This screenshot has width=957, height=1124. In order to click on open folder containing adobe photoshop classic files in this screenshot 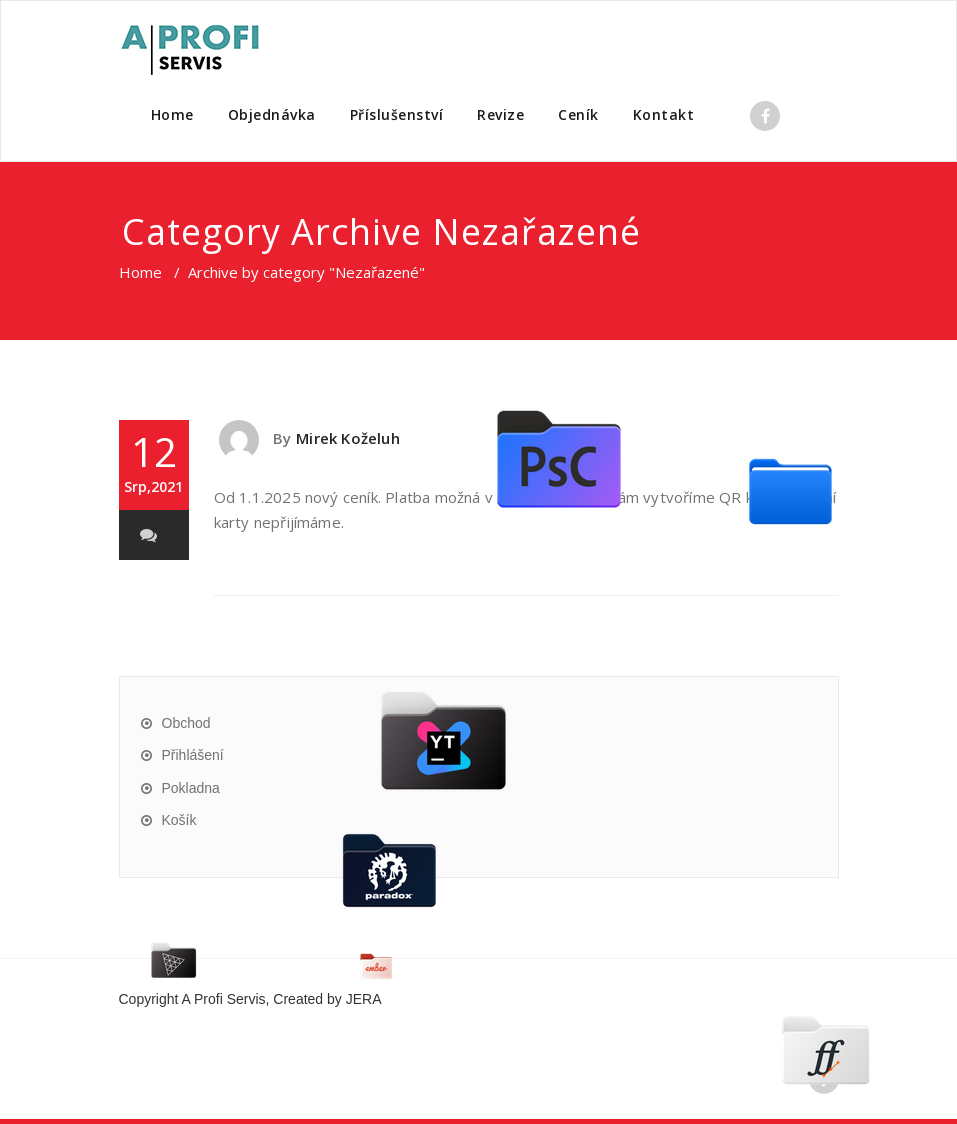, I will do `click(558, 462)`.